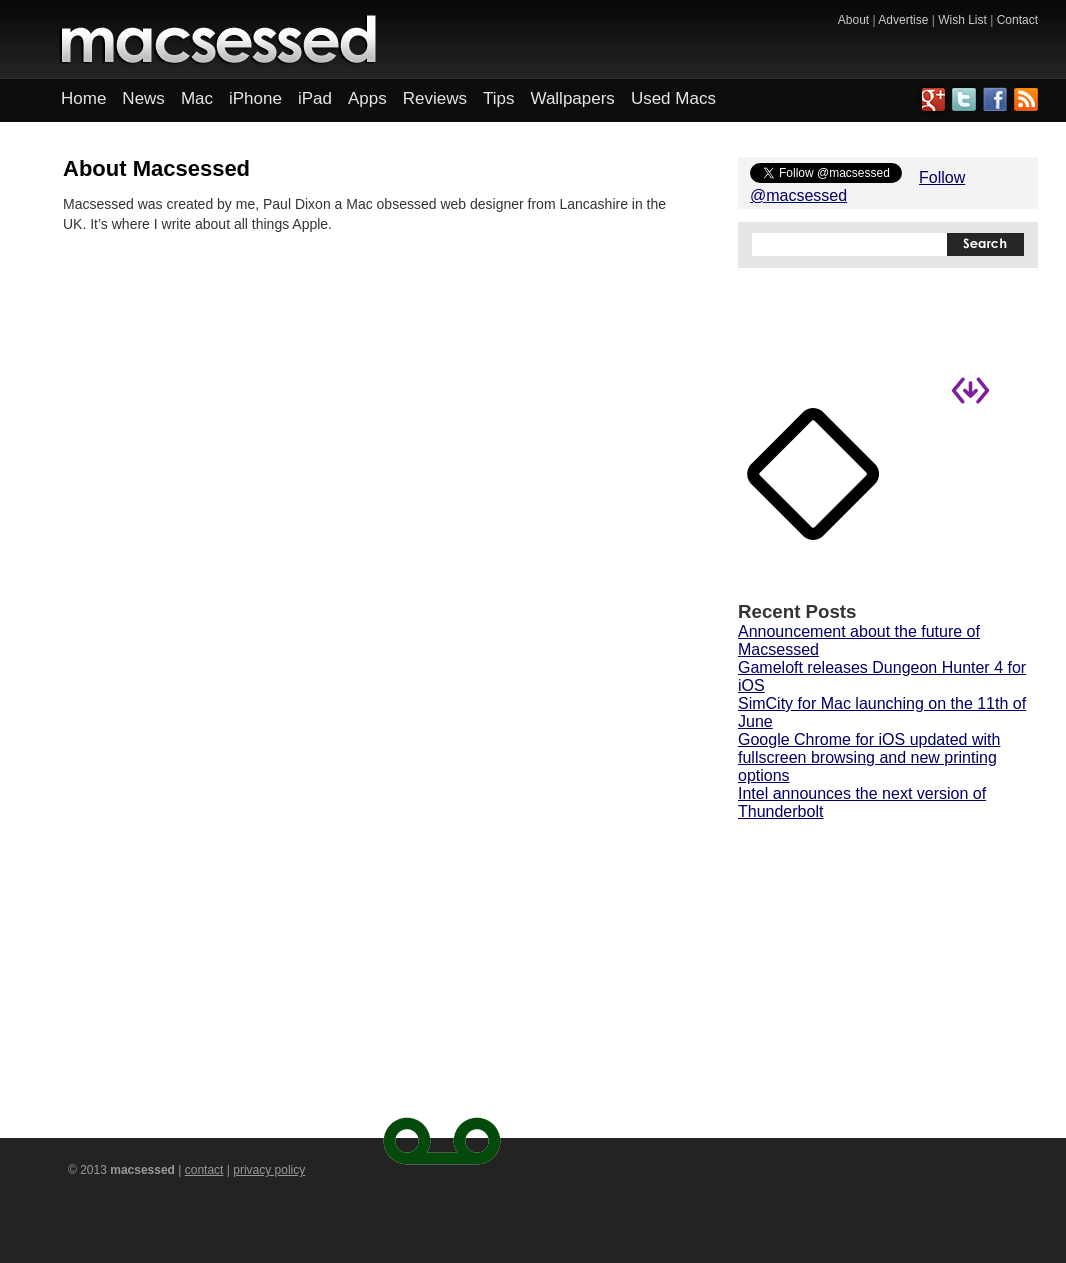 The image size is (1066, 1263). I want to click on indicates voicemail is available, so click(442, 1141).